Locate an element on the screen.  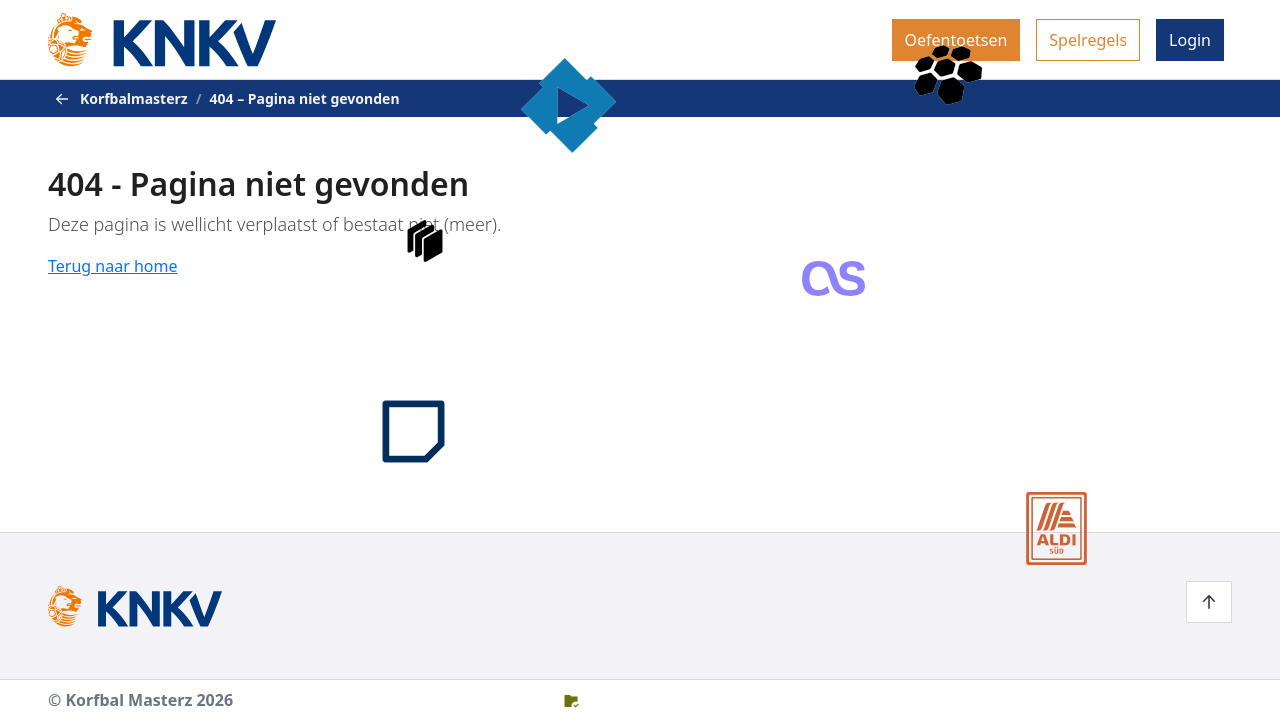
aldi süd company logo is located at coordinates (1056, 528).